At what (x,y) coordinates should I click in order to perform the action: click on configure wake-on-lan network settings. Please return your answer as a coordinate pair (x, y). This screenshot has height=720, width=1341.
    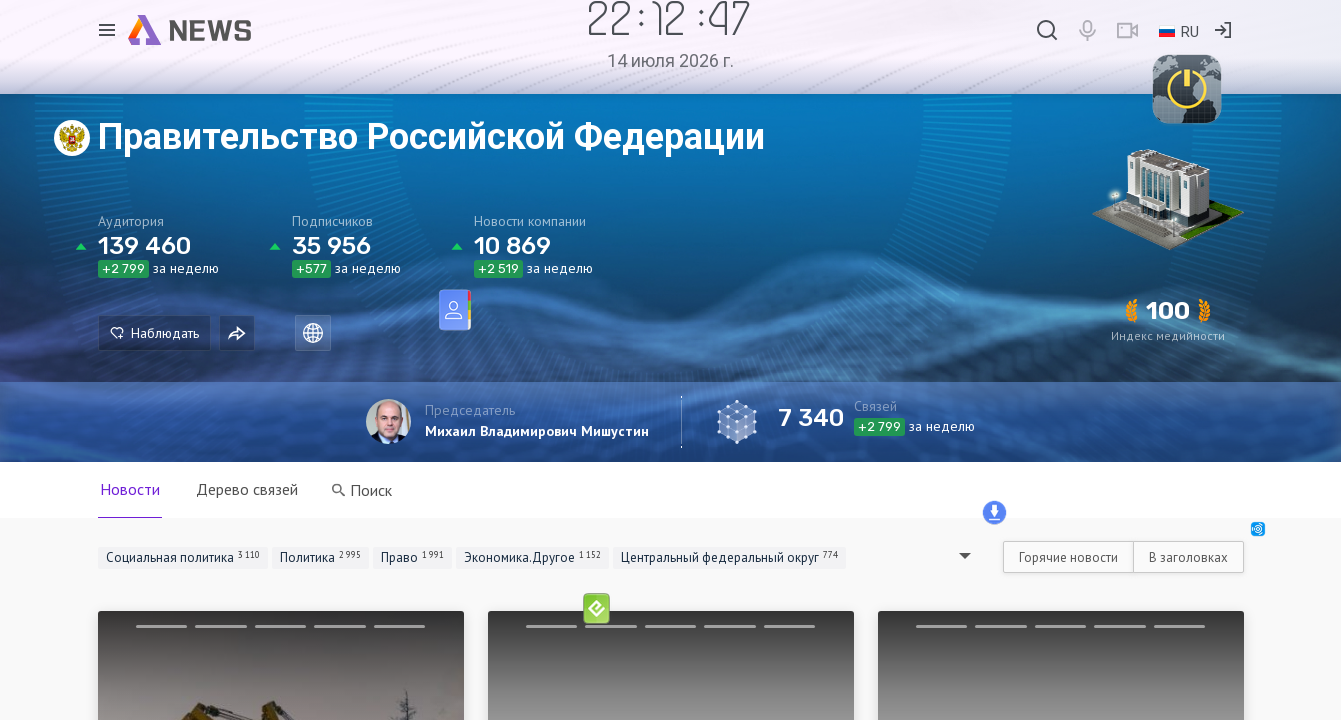
    Looking at the image, I should click on (1187, 89).